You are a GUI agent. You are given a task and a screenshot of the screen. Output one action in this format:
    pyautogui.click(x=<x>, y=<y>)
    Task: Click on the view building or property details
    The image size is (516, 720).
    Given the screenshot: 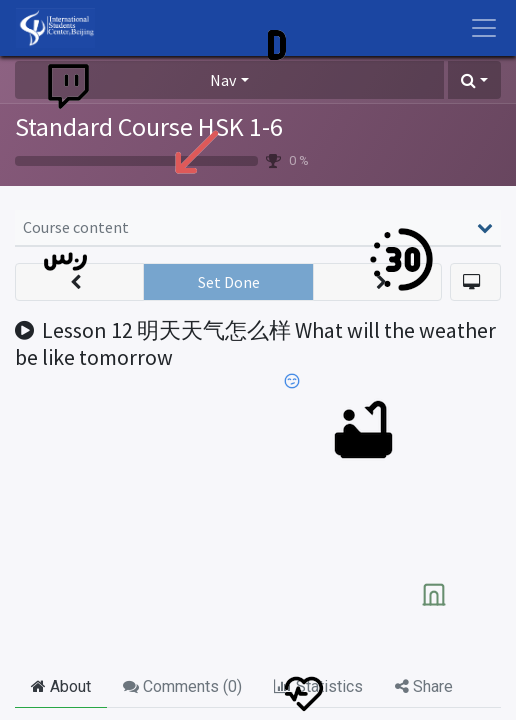 What is the action you would take?
    pyautogui.click(x=434, y=594)
    